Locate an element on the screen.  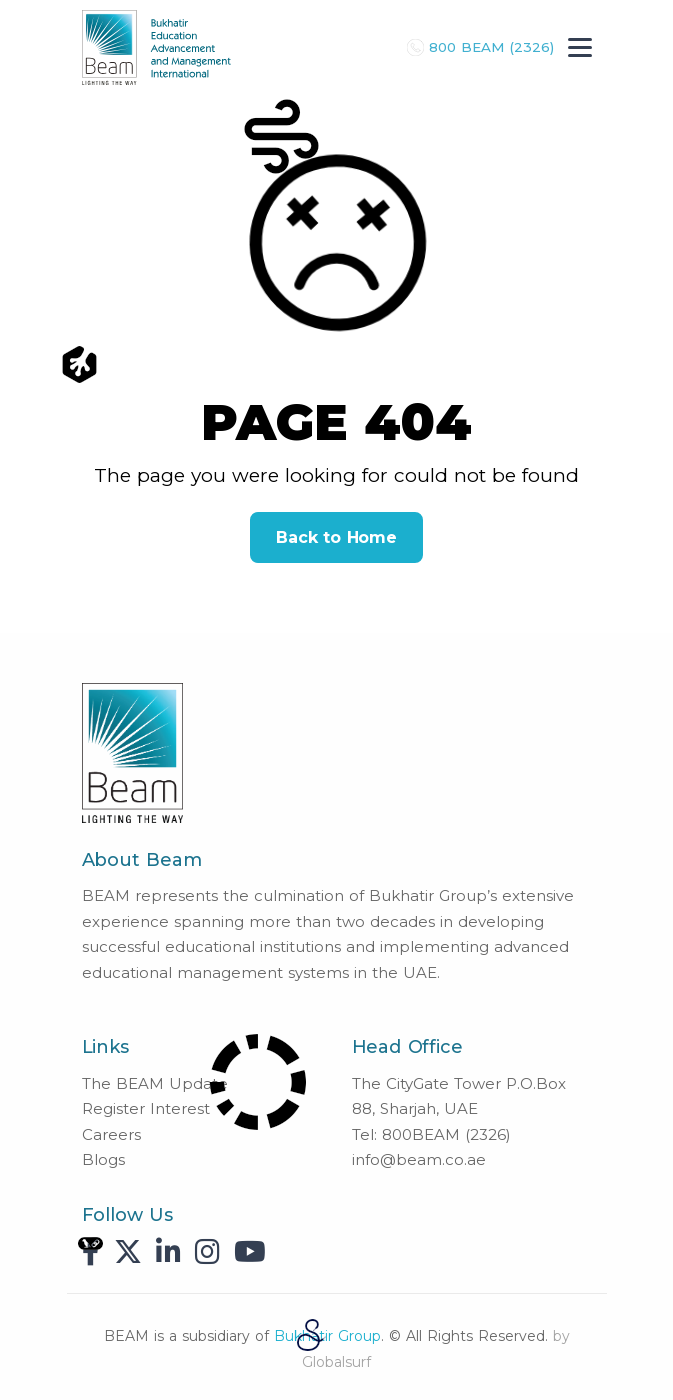
shoelace web components library logo is located at coordinates (311, 1335).